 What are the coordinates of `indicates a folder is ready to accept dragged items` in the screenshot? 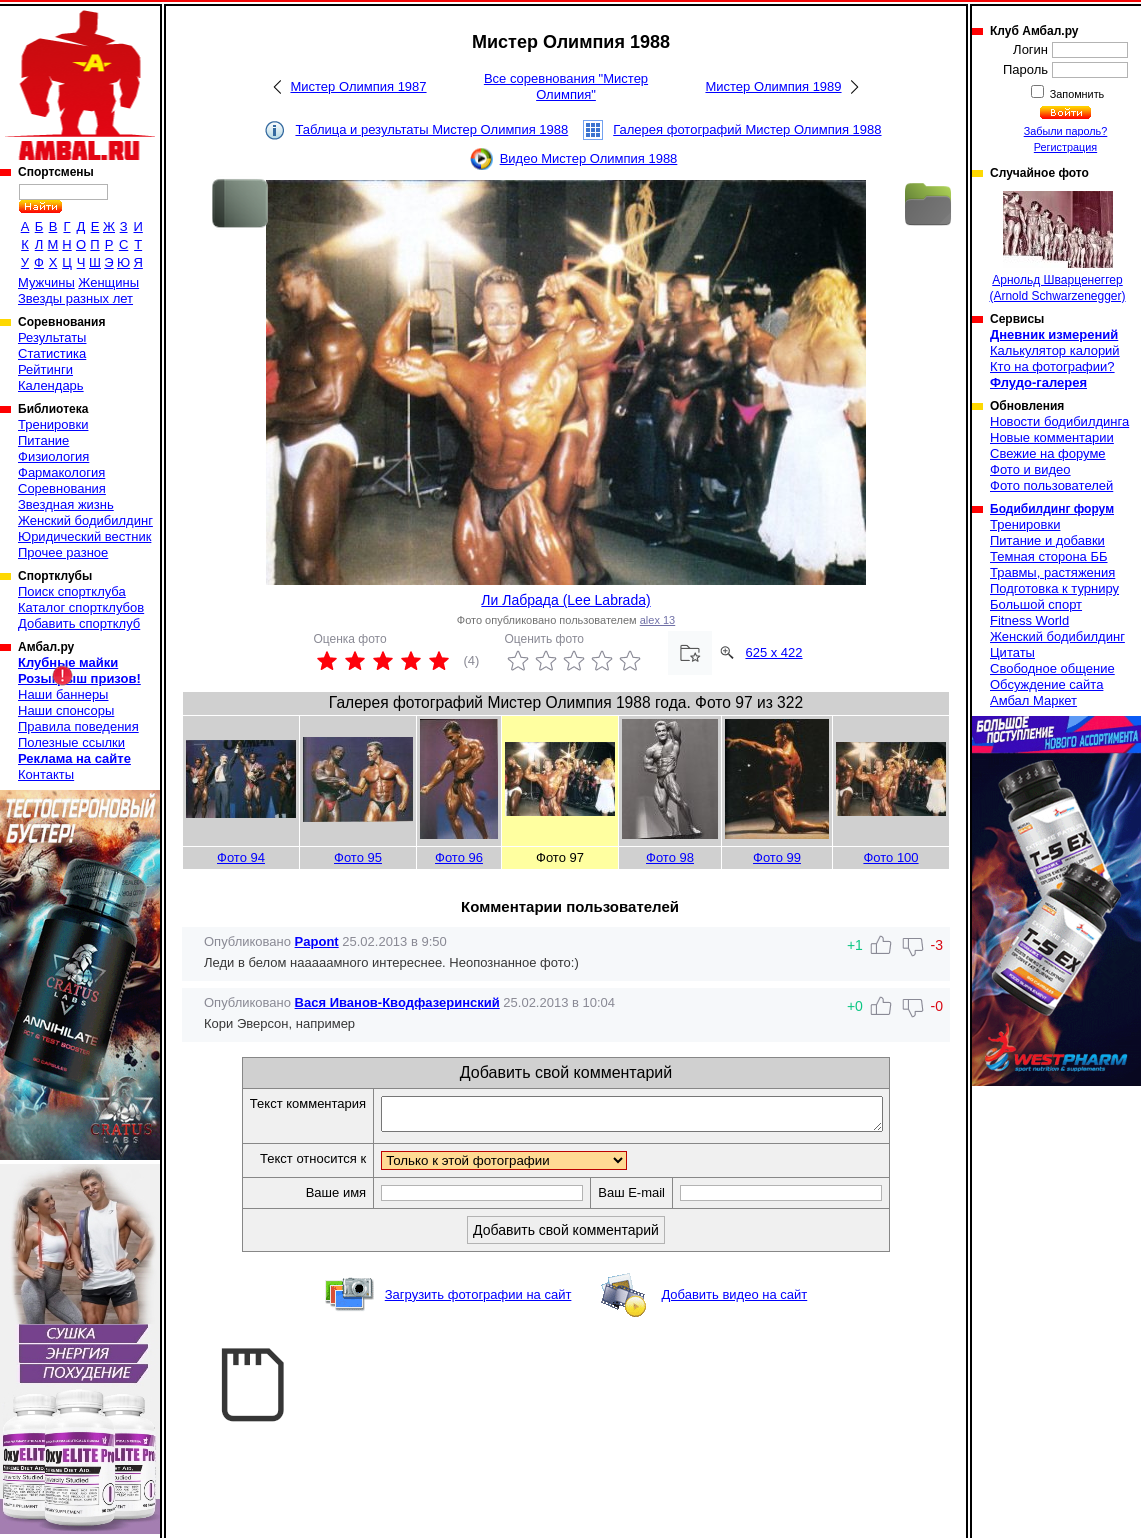 It's located at (928, 204).